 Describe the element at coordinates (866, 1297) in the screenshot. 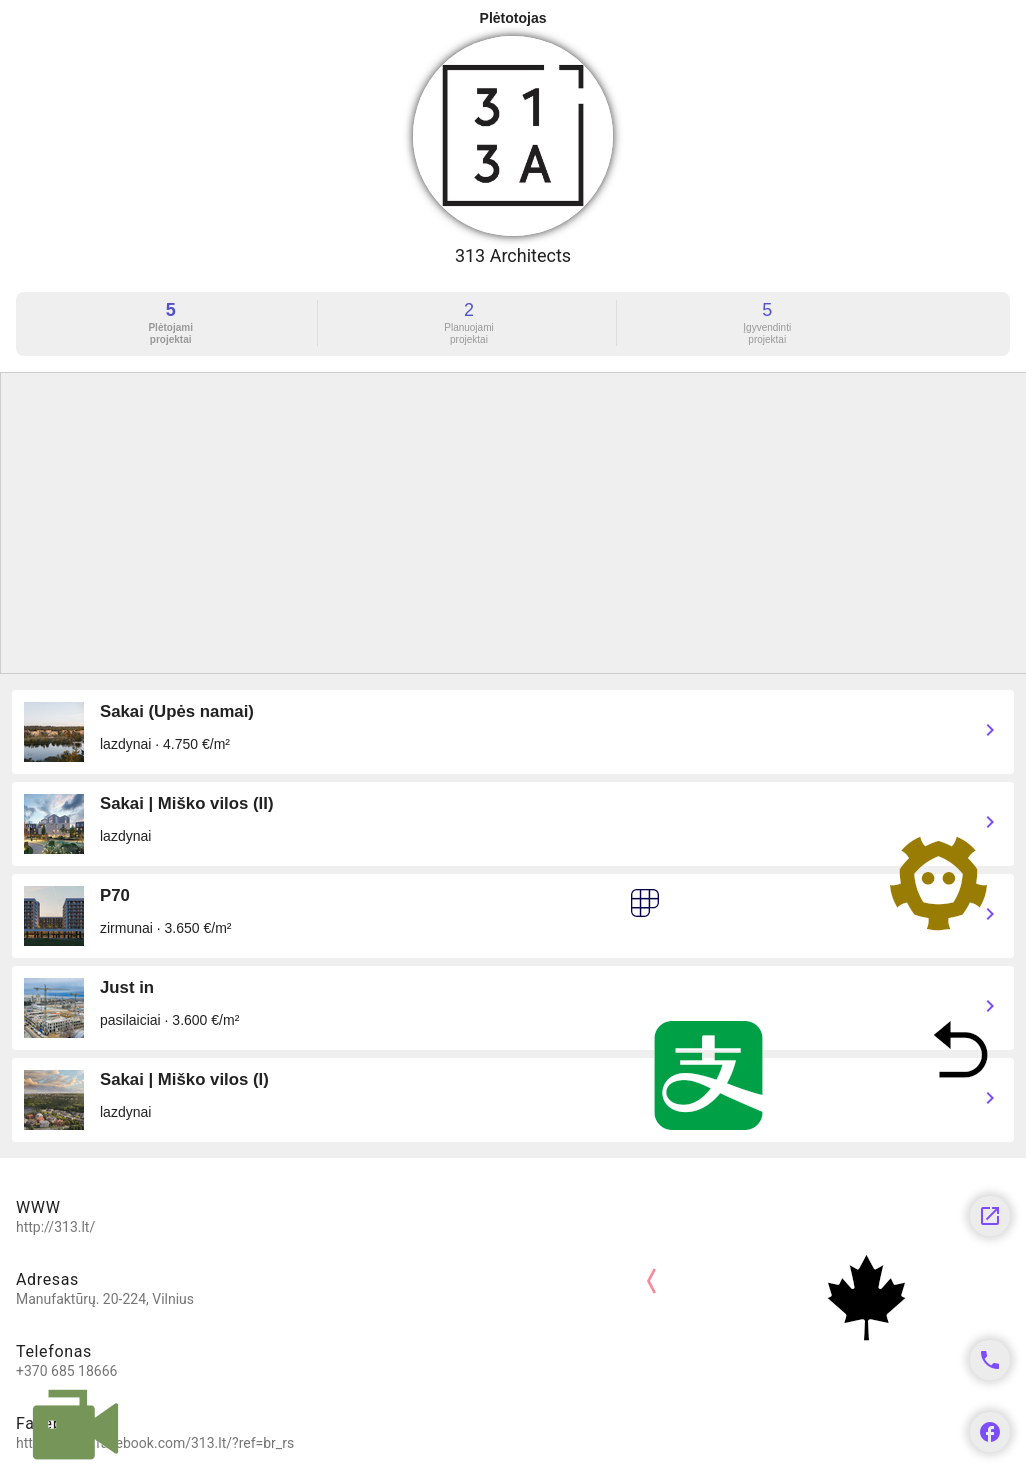

I see `represents Canada or Canadian content` at that location.